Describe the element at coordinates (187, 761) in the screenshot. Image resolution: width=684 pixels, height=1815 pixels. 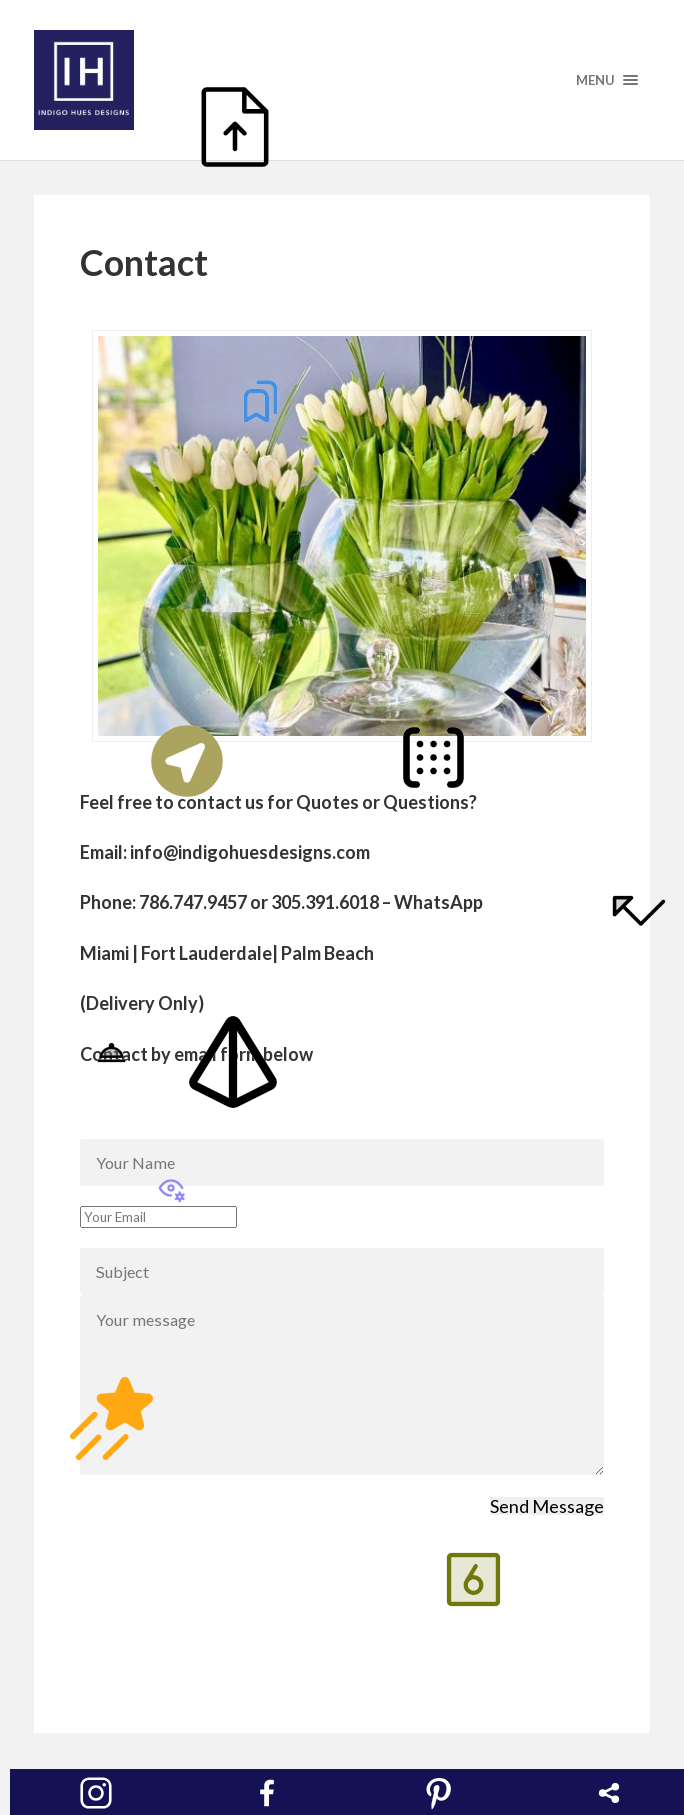
I see `access location services` at that location.